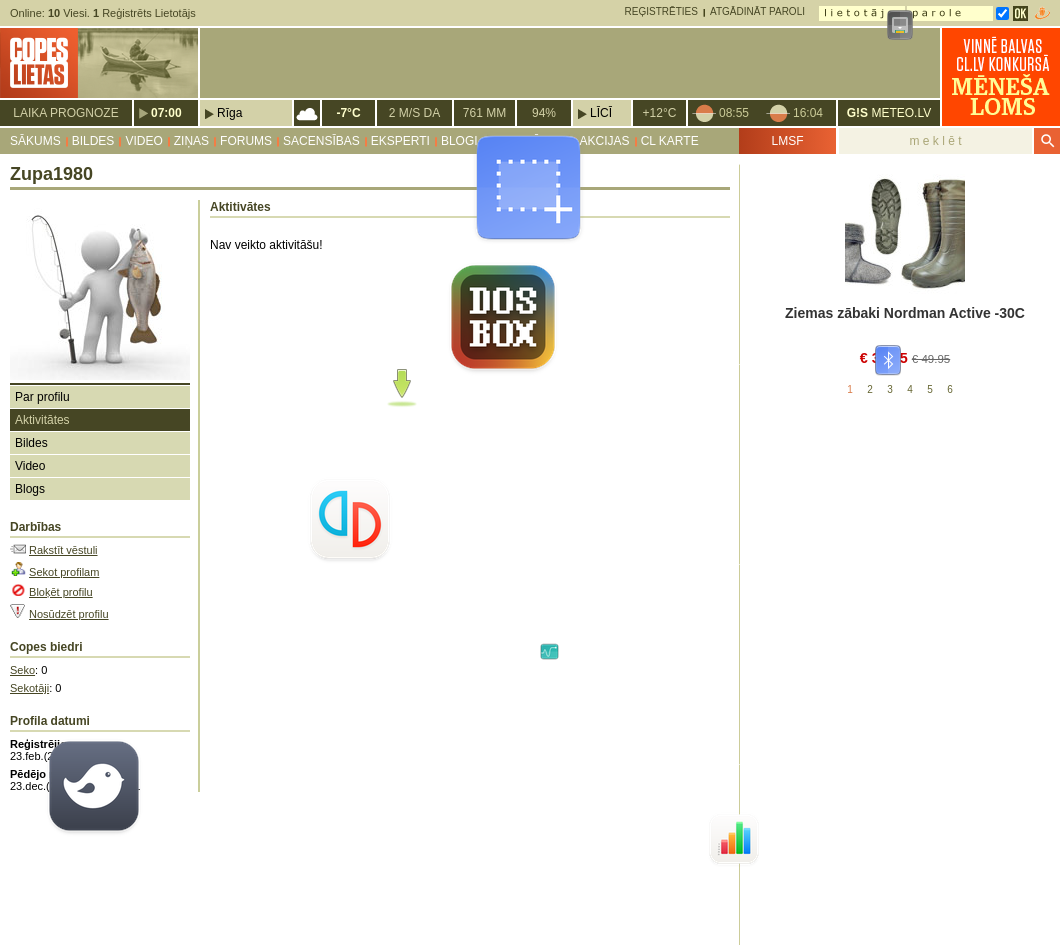  Describe the element at coordinates (94, 786) in the screenshot. I see `launch the budgie desktop environment` at that location.